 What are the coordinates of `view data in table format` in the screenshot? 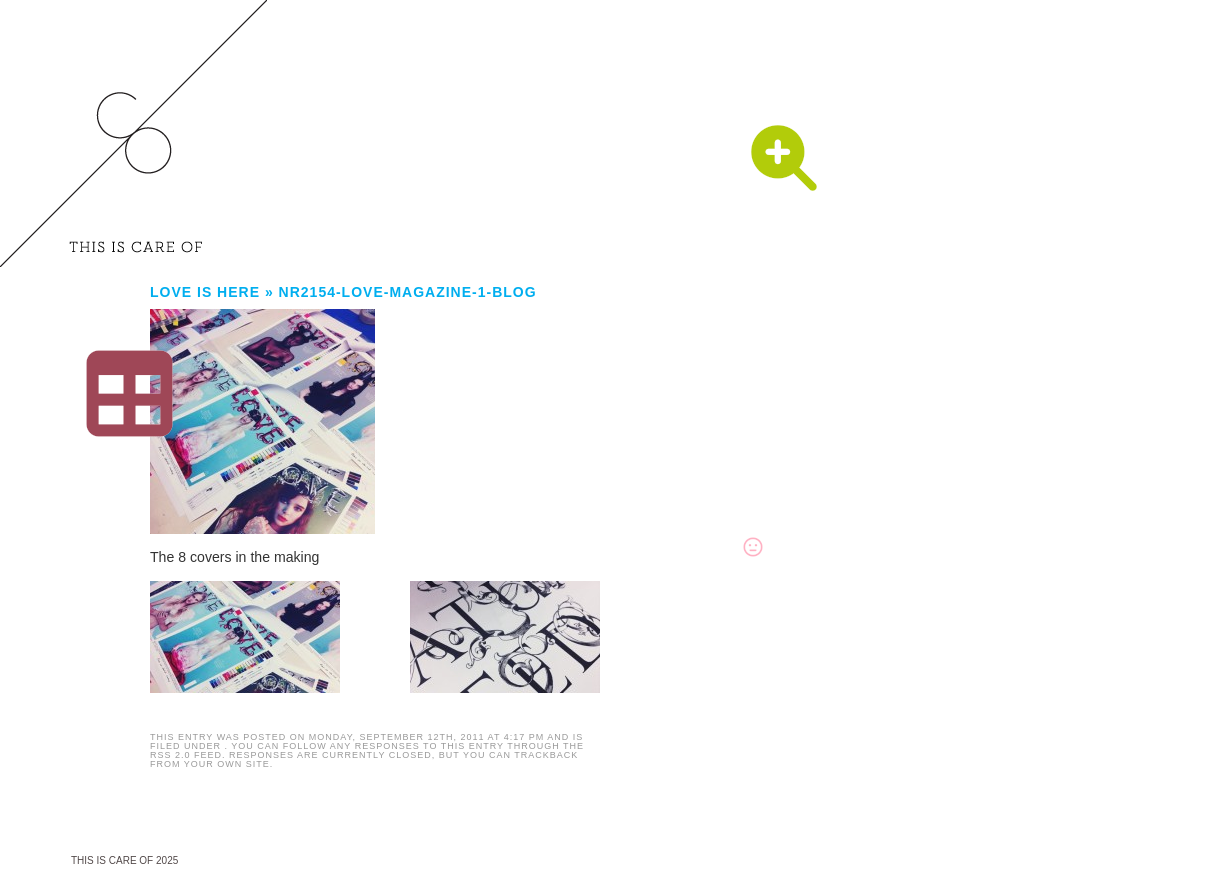 It's located at (129, 393).